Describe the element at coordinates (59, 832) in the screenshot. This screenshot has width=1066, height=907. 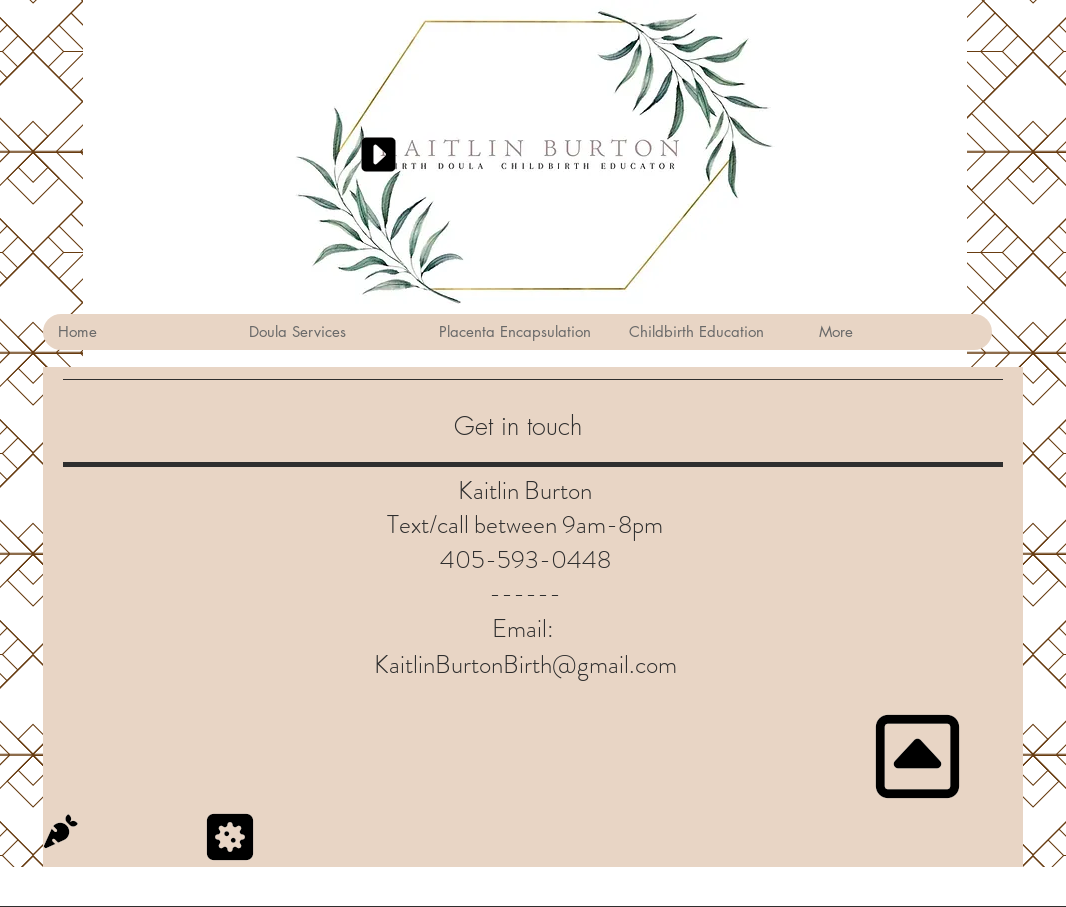
I see `browse vegetable or produce category` at that location.